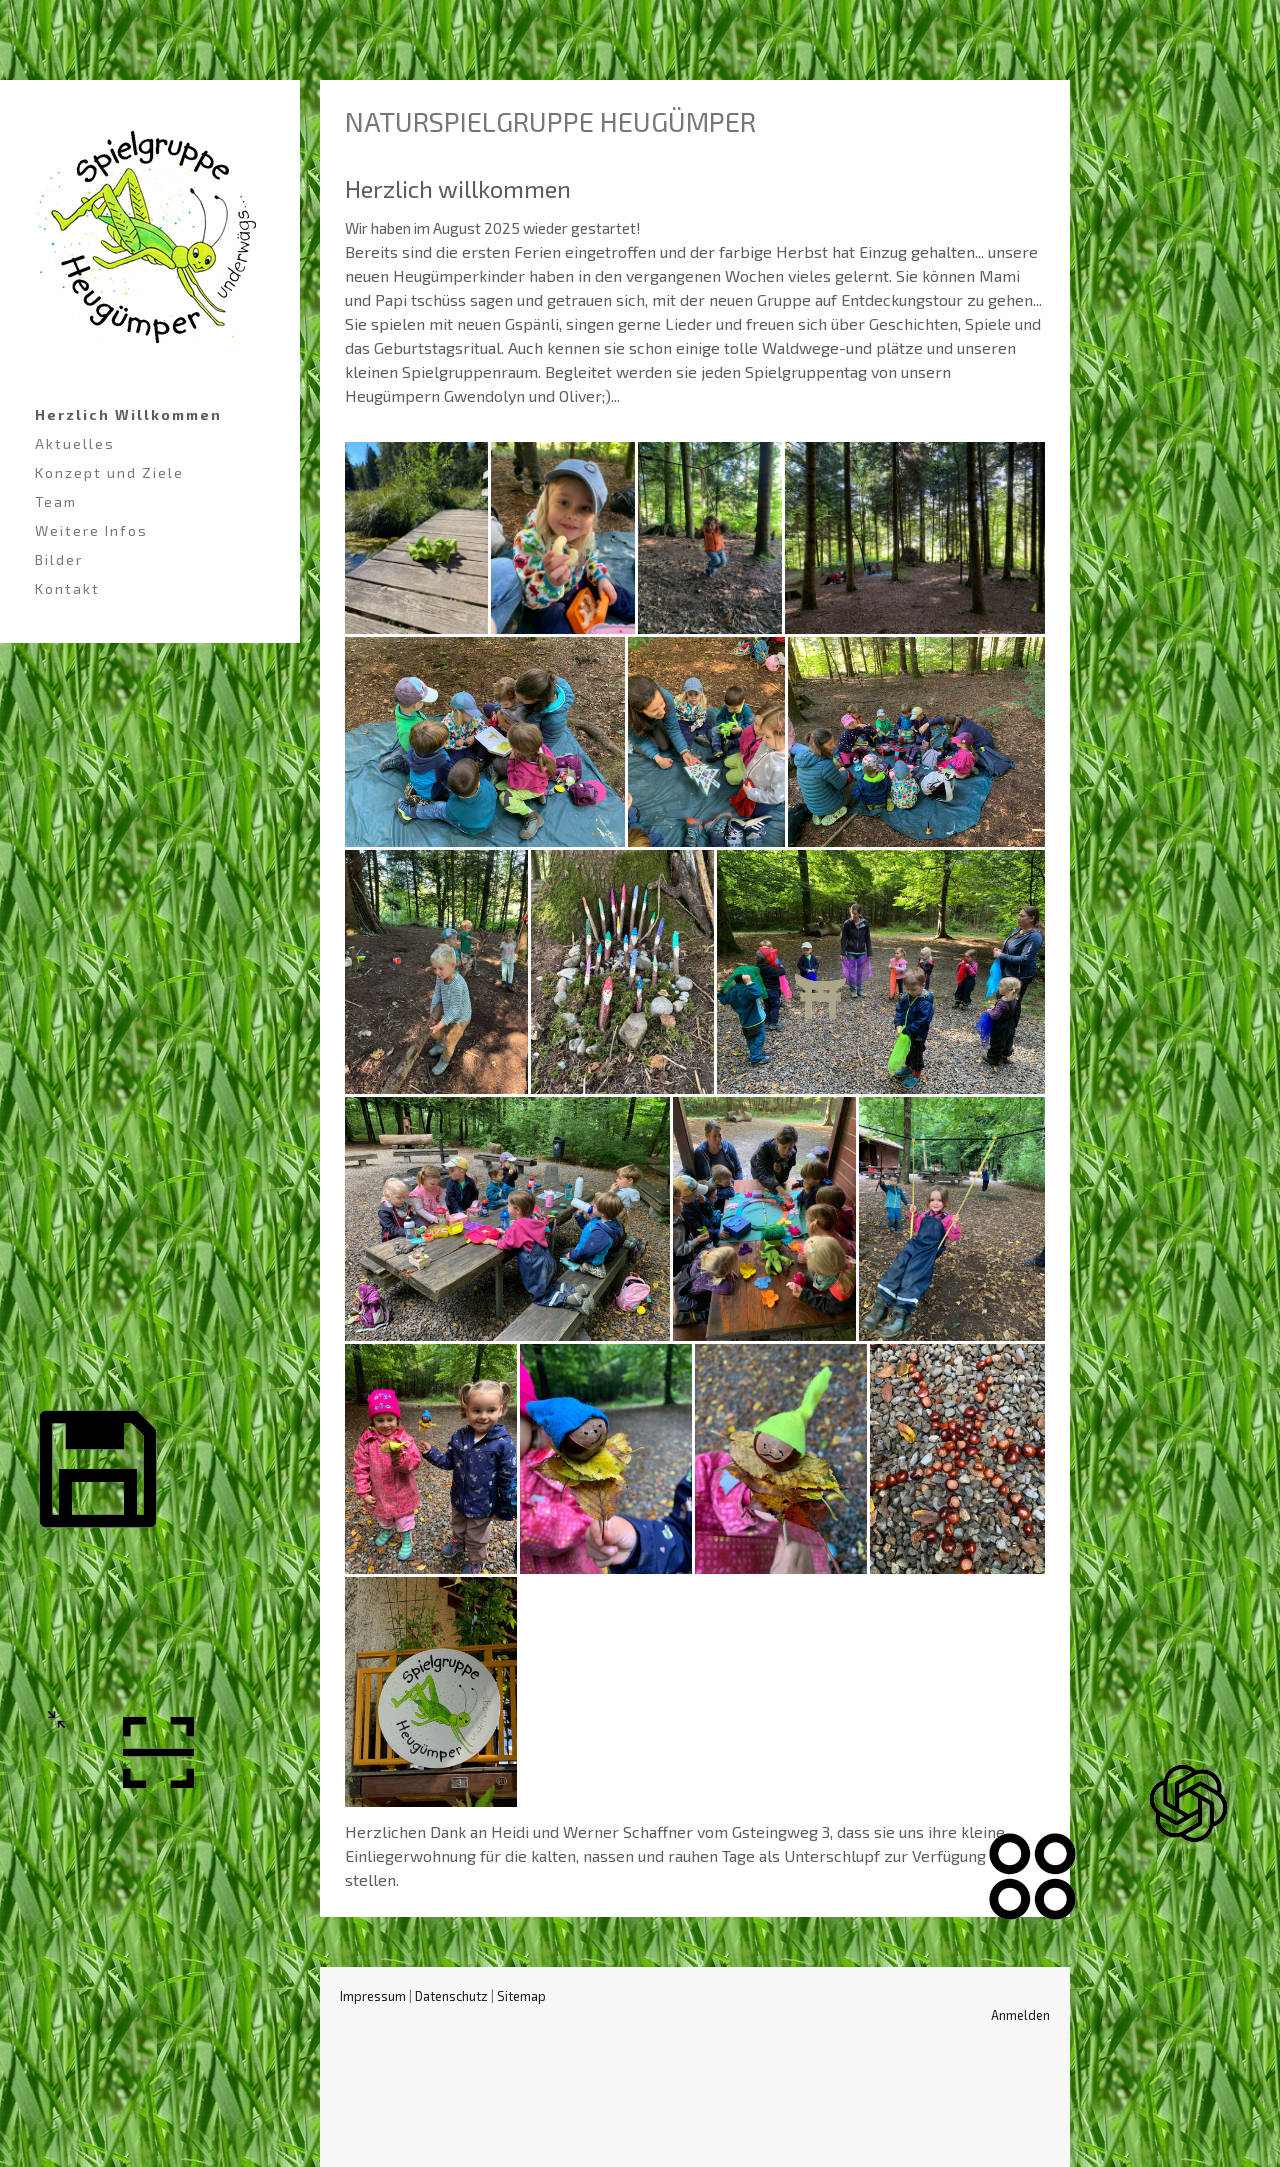  I want to click on open app drawer or menu, so click(1032, 1876).